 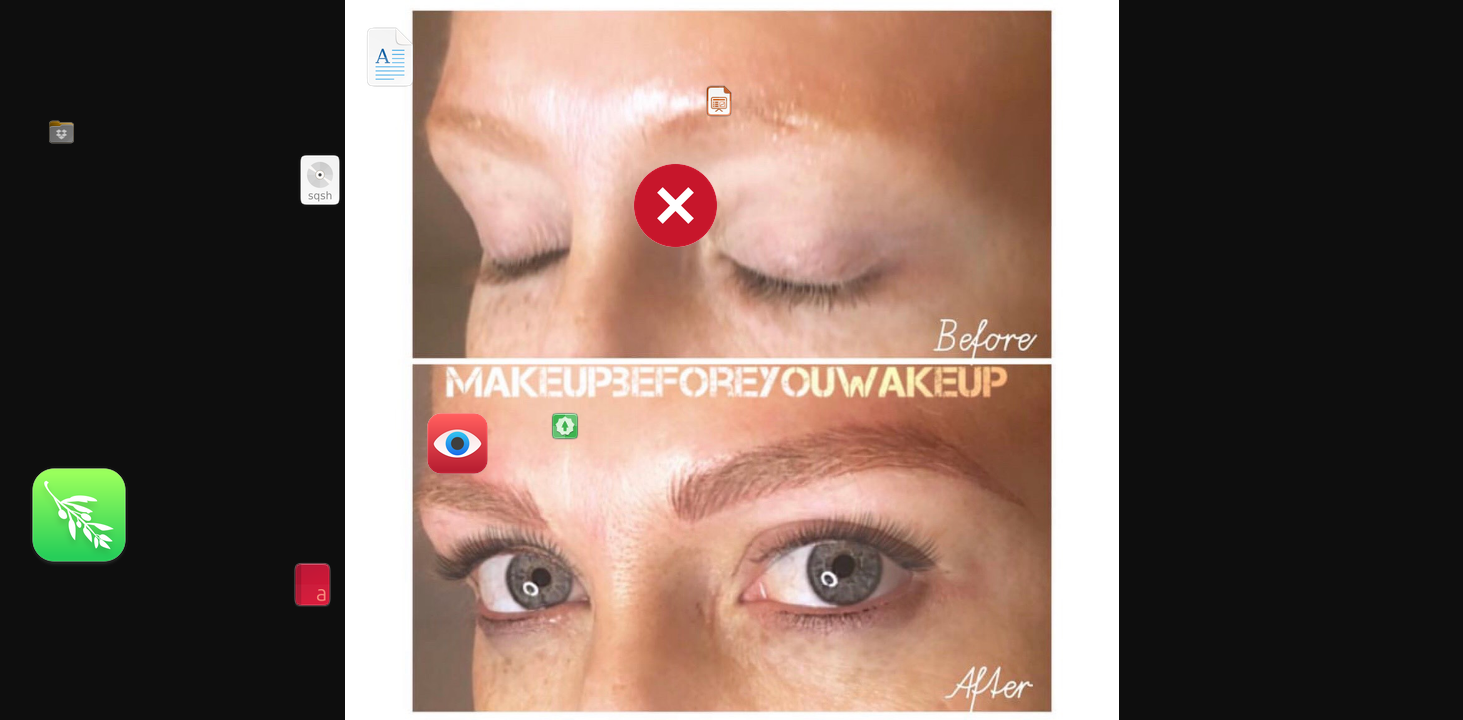 What do you see at coordinates (79, 515) in the screenshot?
I see `open olive video editor` at bounding box center [79, 515].